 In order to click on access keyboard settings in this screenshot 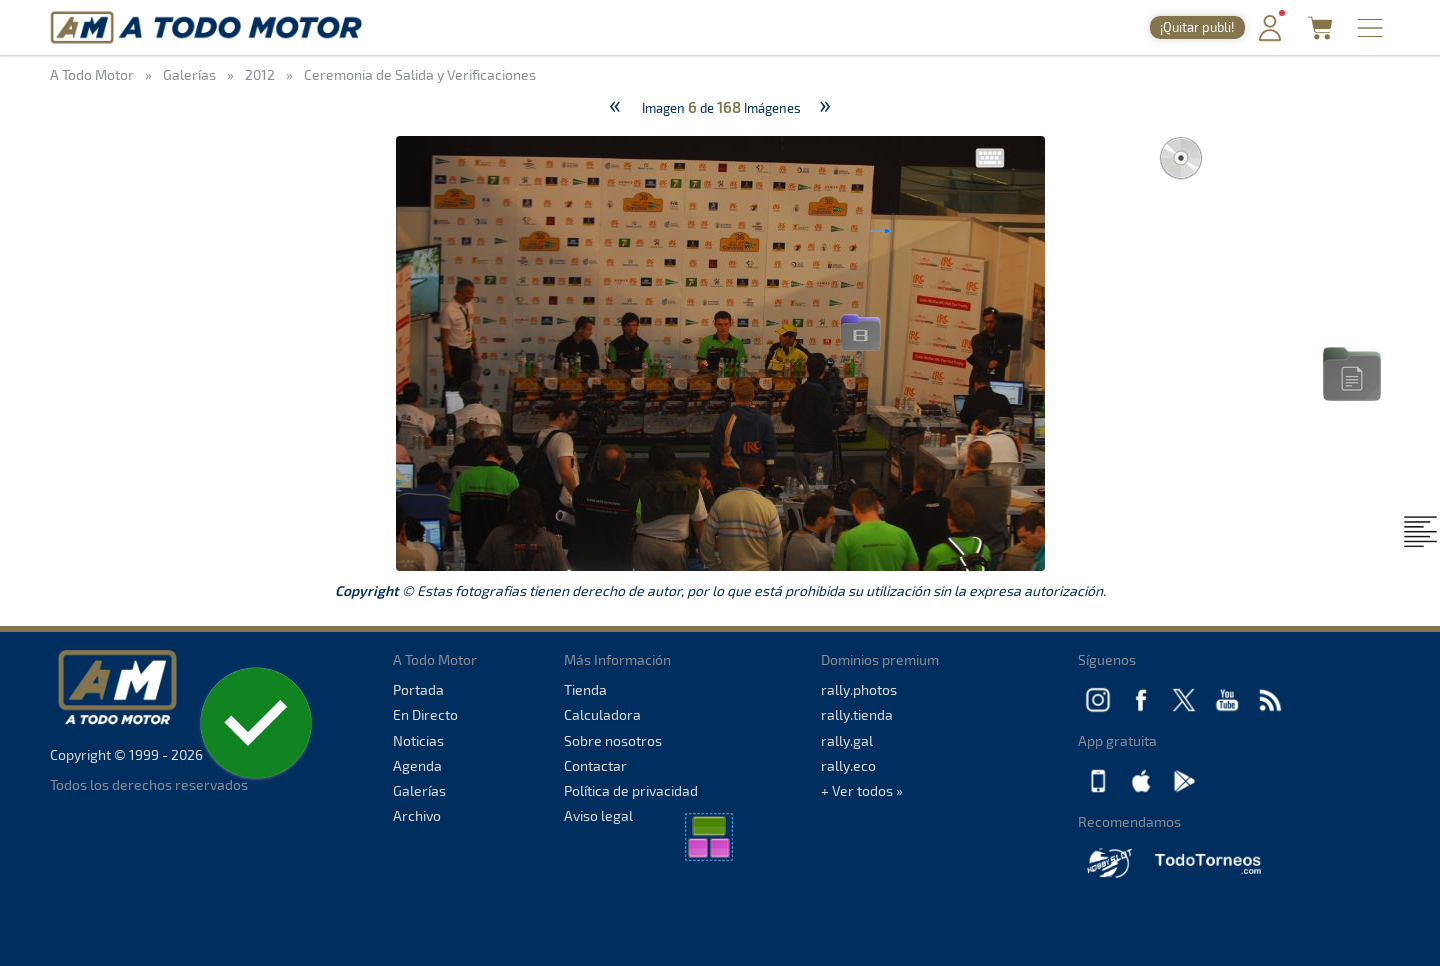, I will do `click(990, 158)`.